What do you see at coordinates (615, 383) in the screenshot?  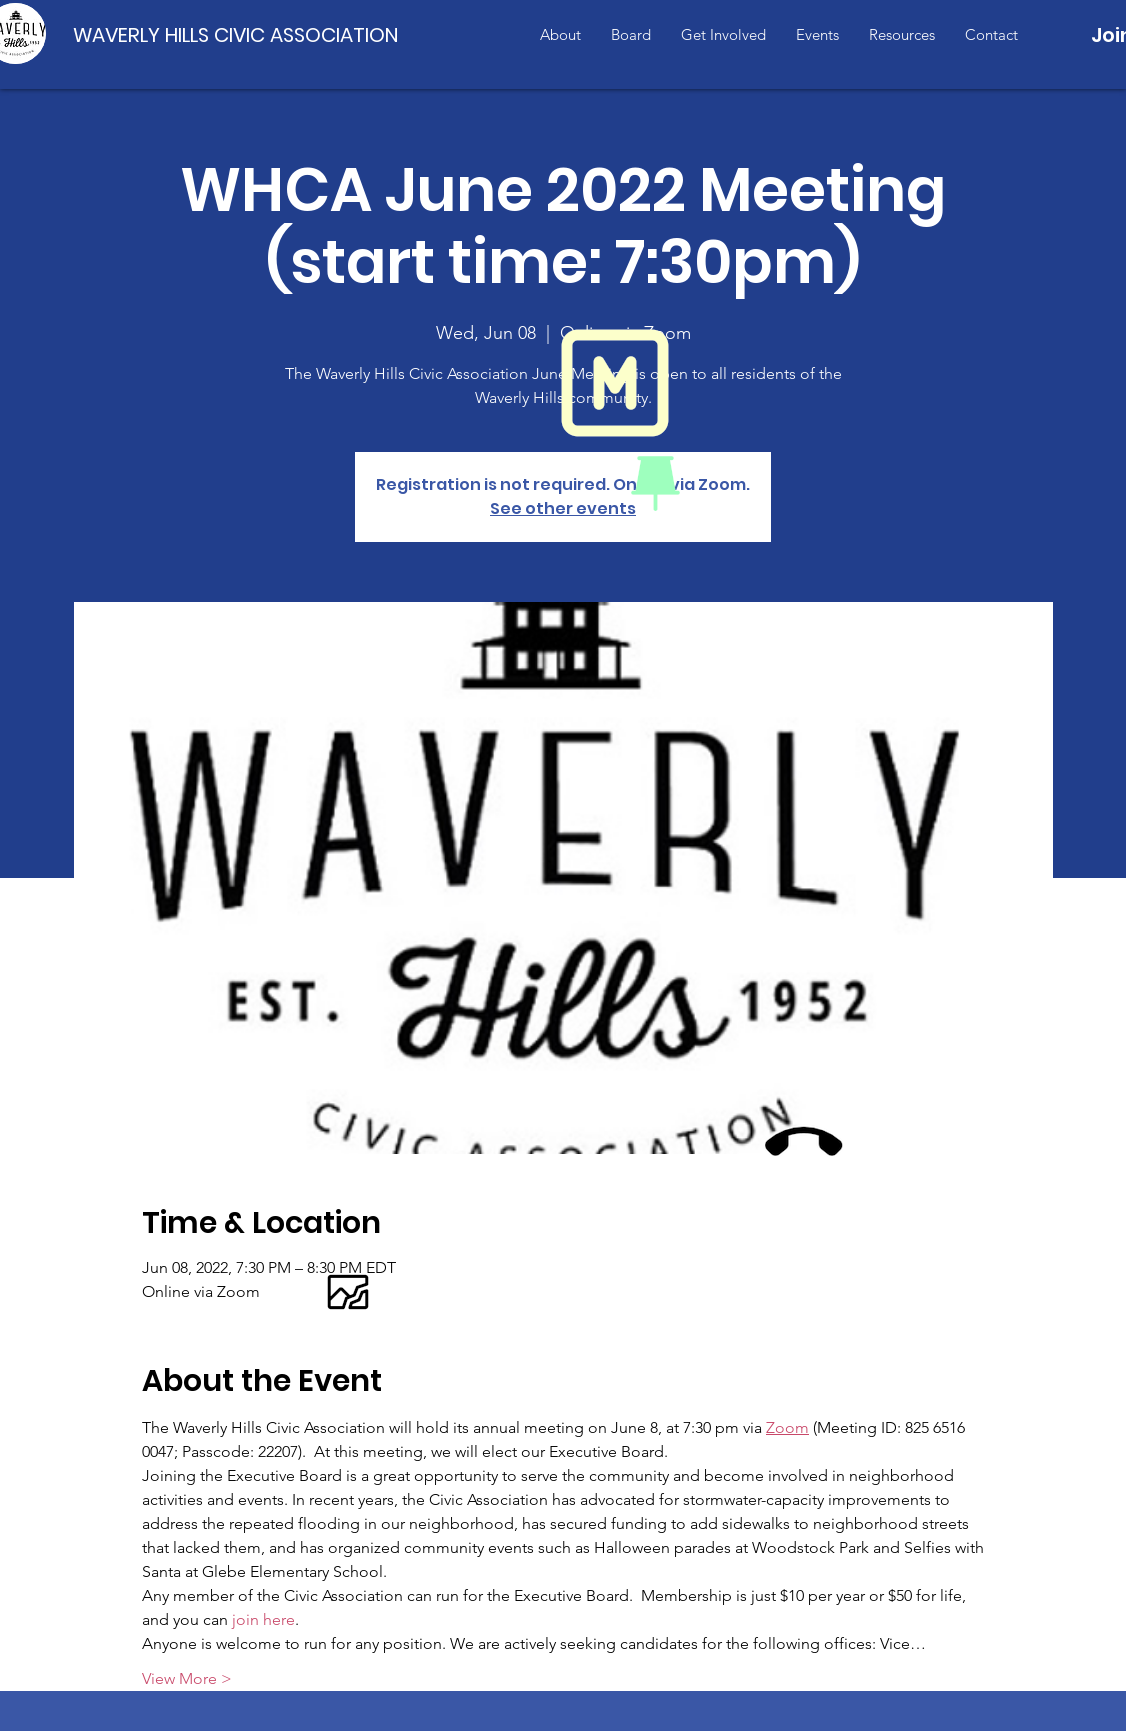 I see `select medium size option` at bounding box center [615, 383].